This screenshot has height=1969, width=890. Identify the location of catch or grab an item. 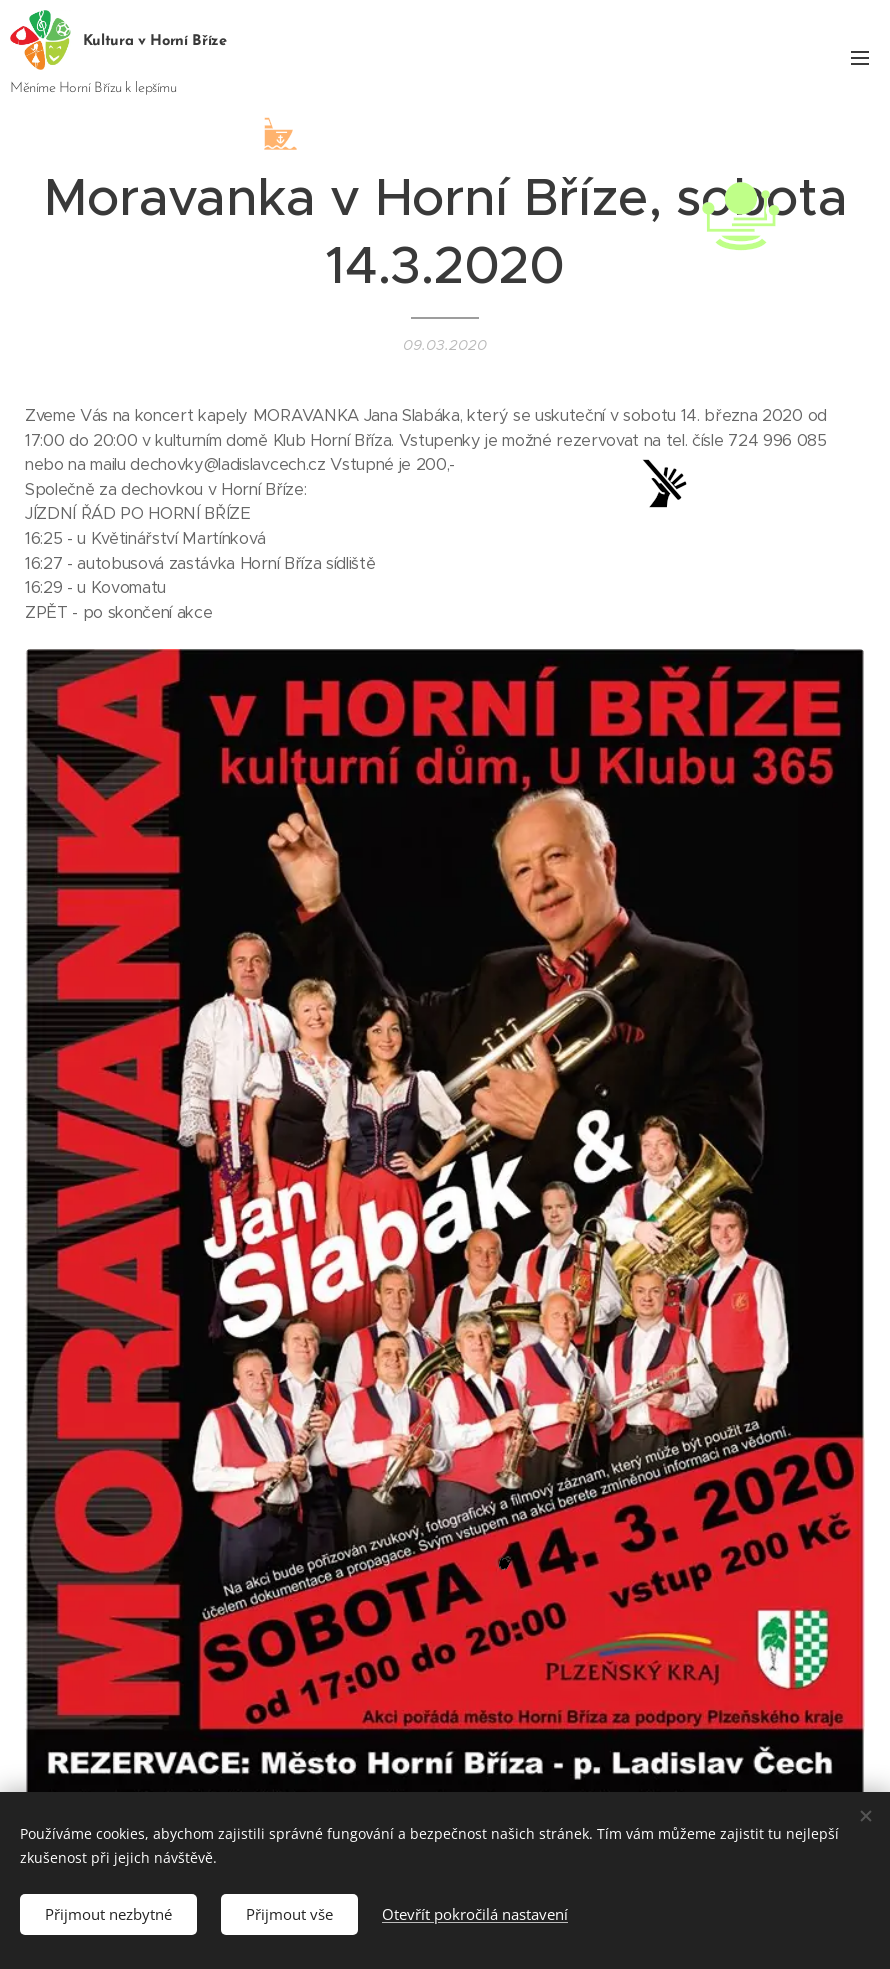
(664, 483).